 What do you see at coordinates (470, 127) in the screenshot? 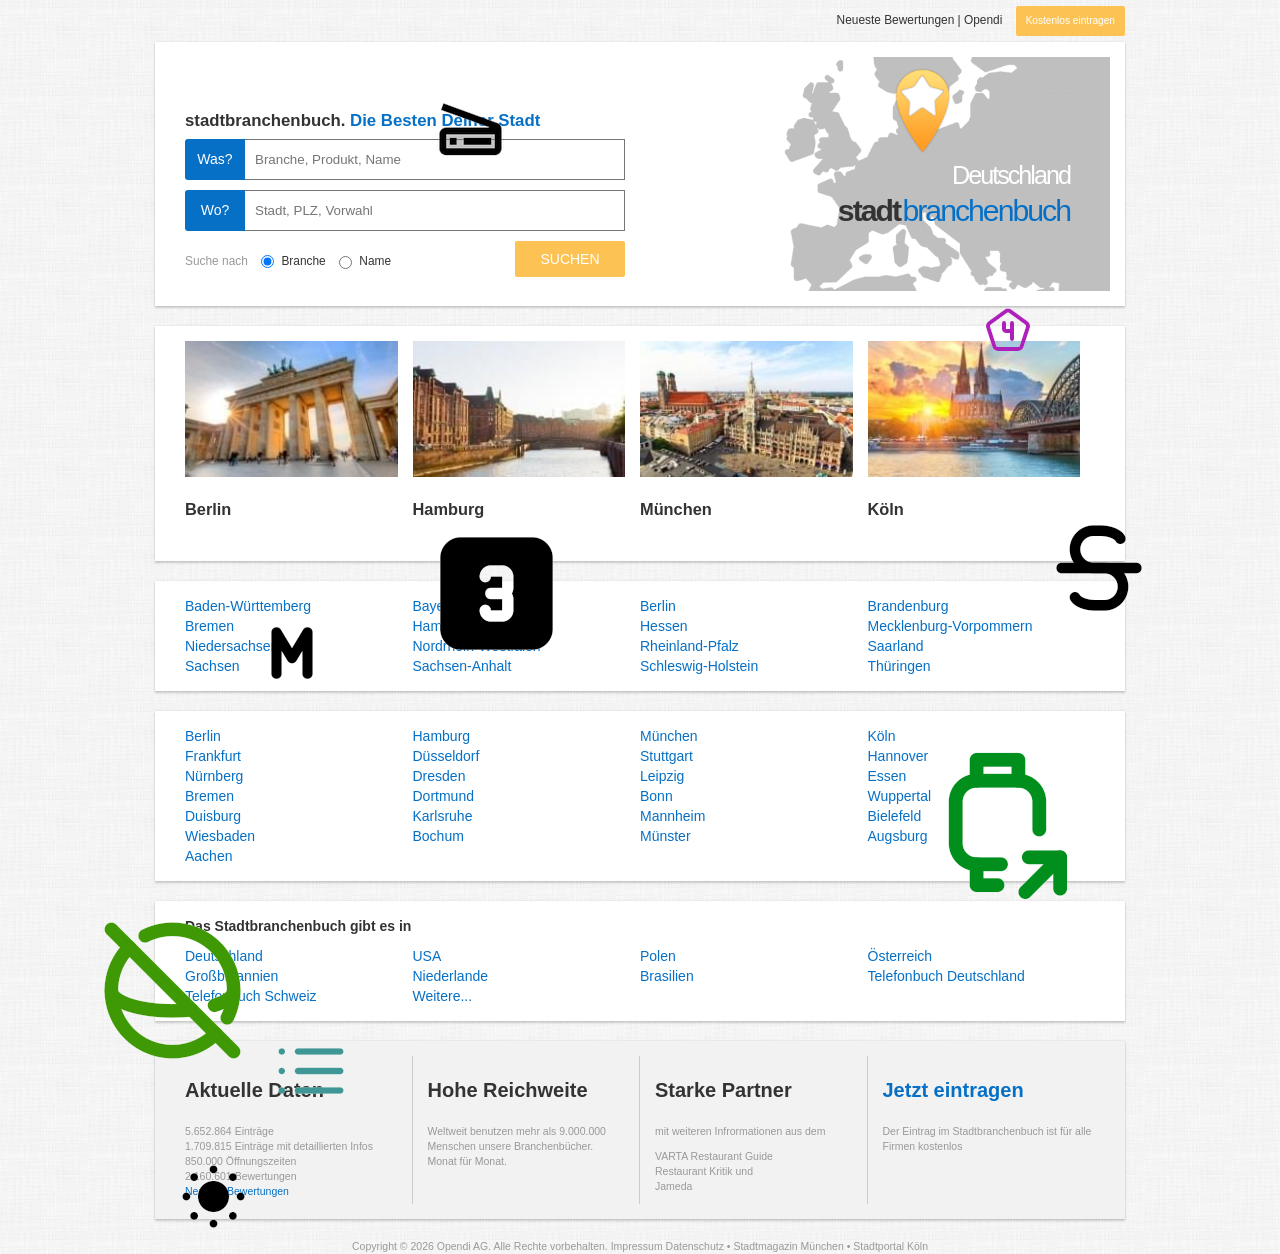
I see `scan a document or image` at bounding box center [470, 127].